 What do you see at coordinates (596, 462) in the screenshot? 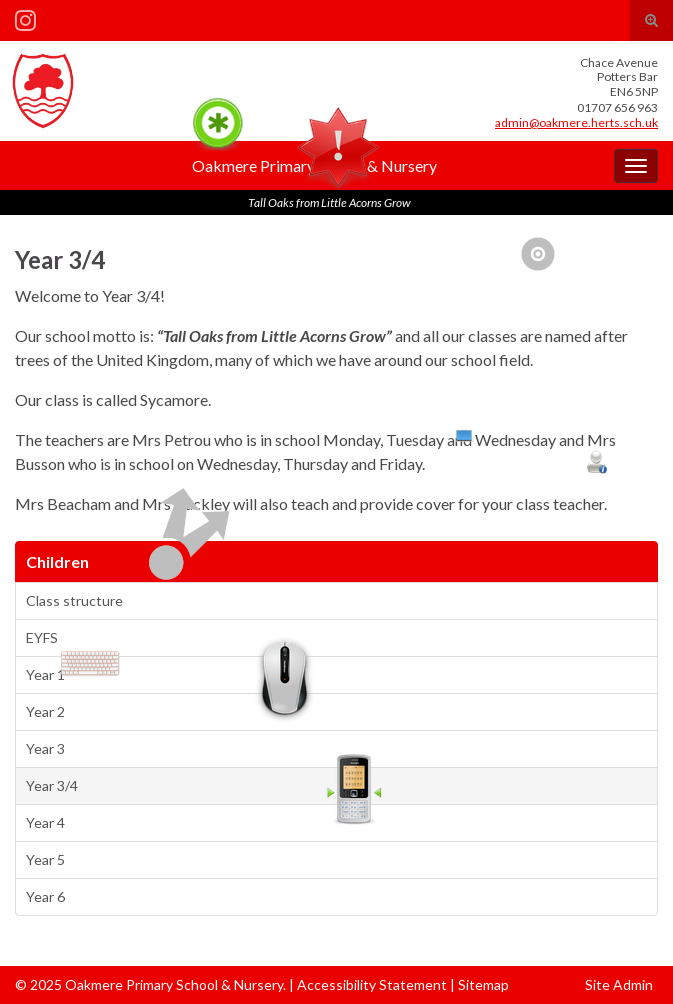
I see `view user profile information` at bounding box center [596, 462].